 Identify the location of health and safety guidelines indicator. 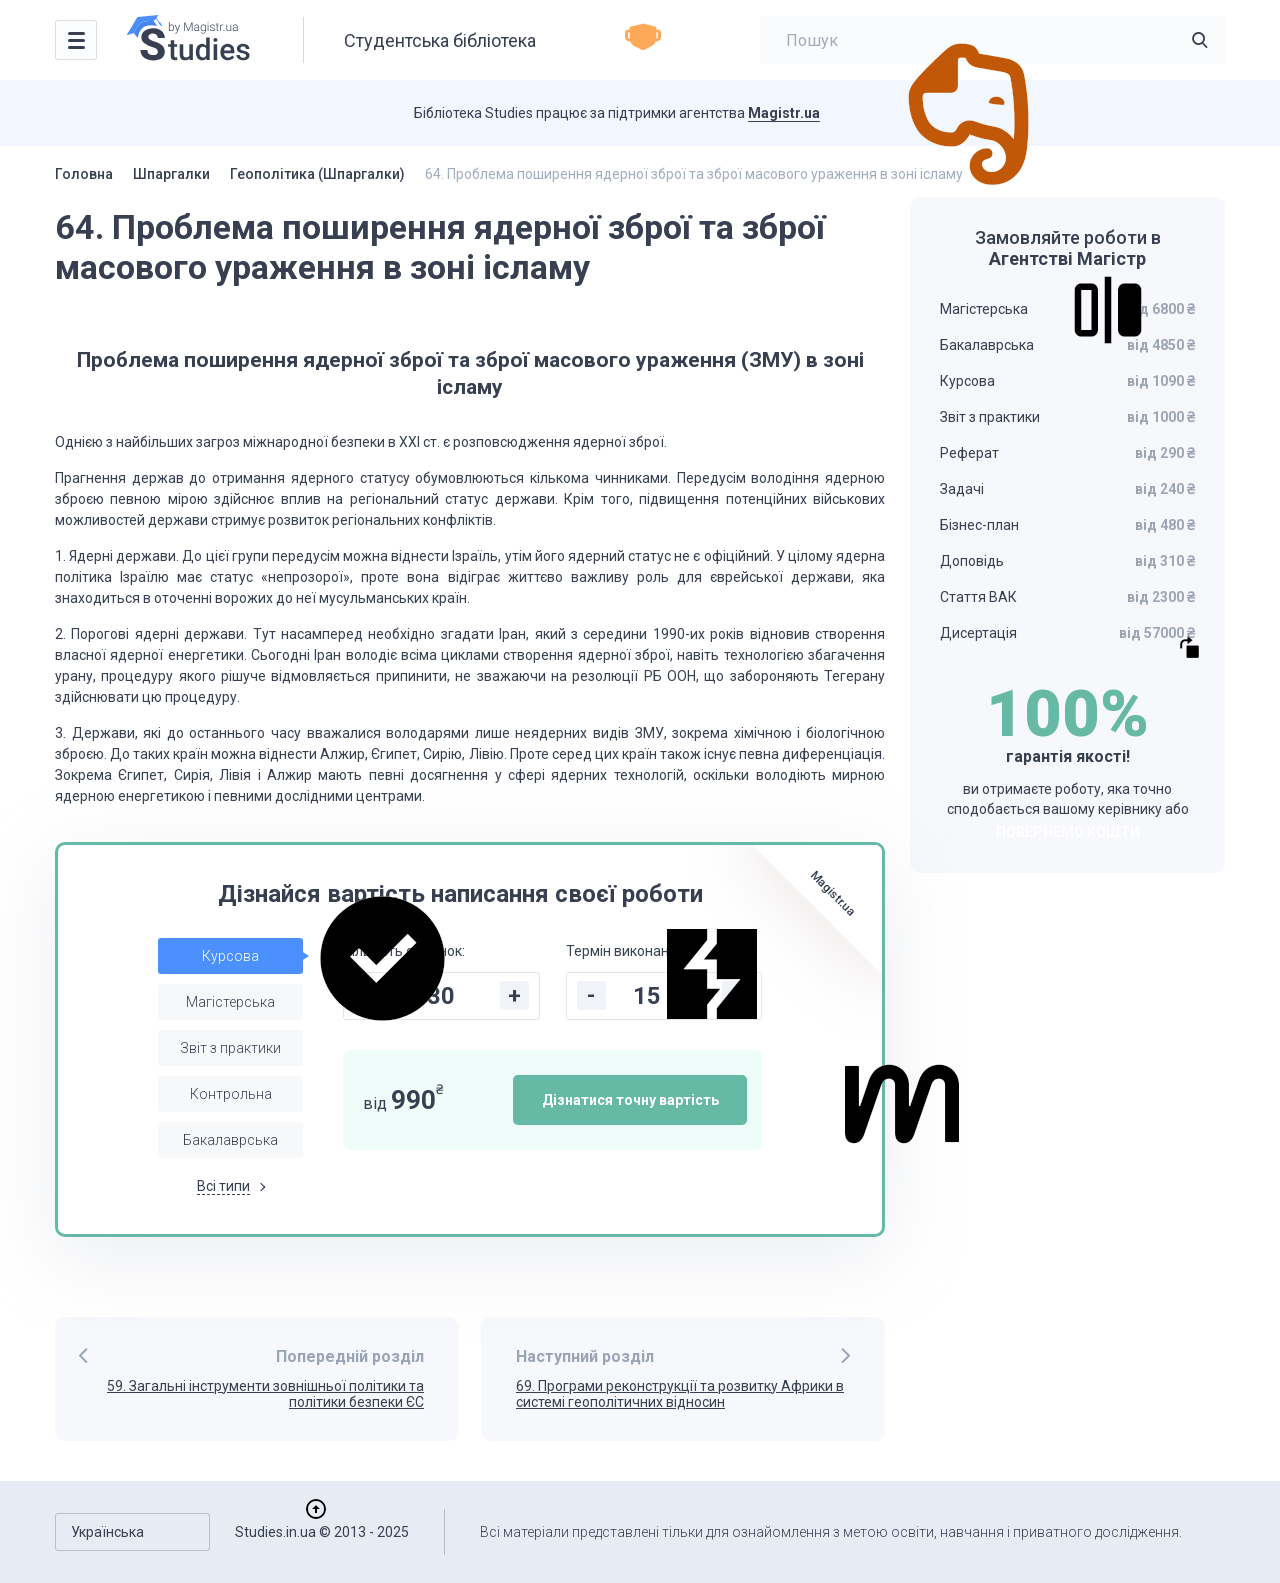
(643, 37).